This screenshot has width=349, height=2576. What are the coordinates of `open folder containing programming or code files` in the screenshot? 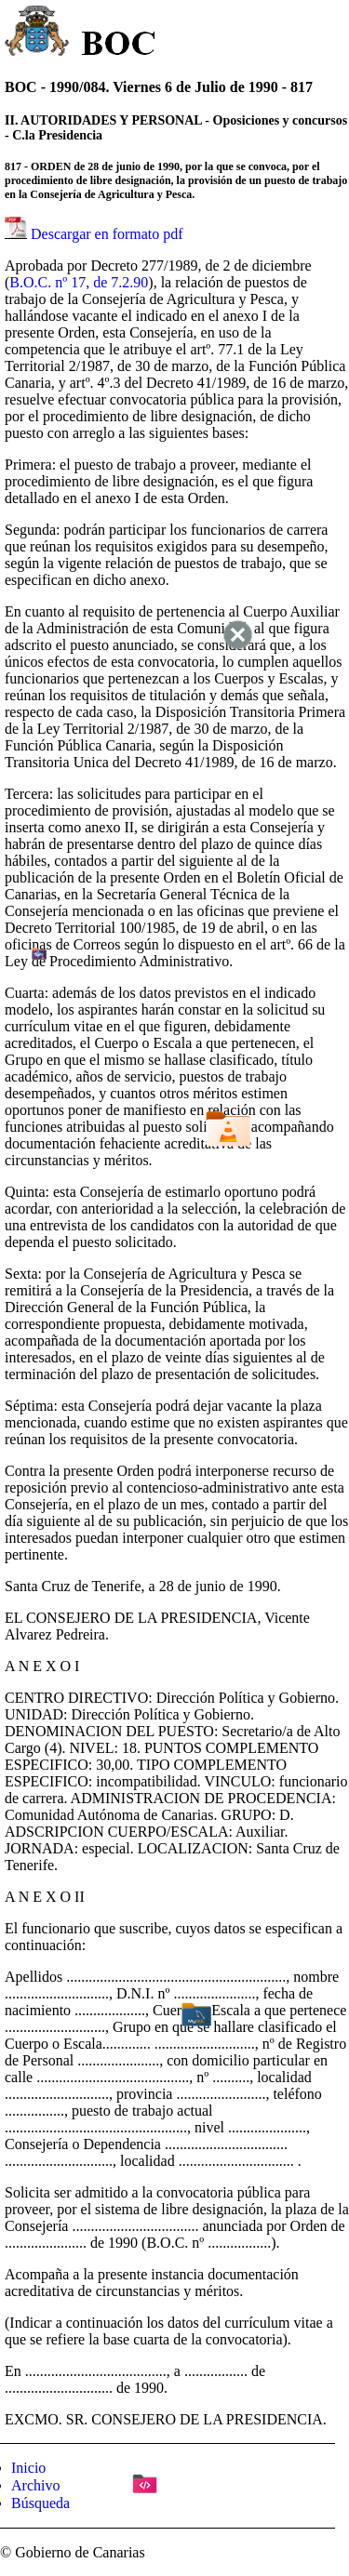 It's located at (144, 2484).